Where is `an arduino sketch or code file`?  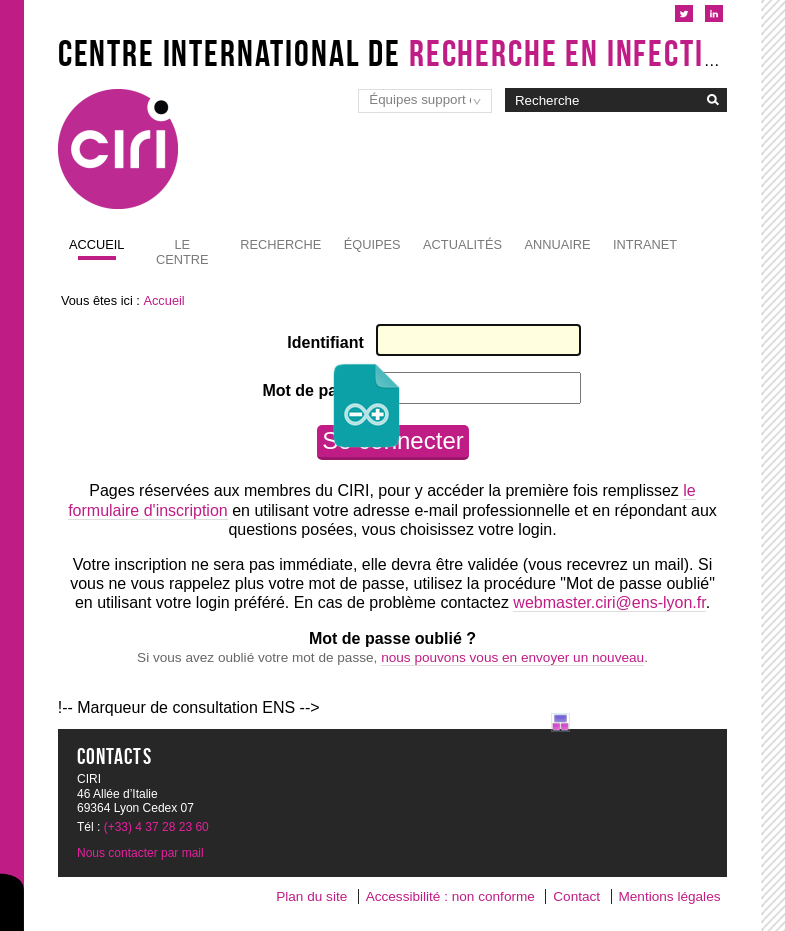
an arduino sketch or code file is located at coordinates (366, 405).